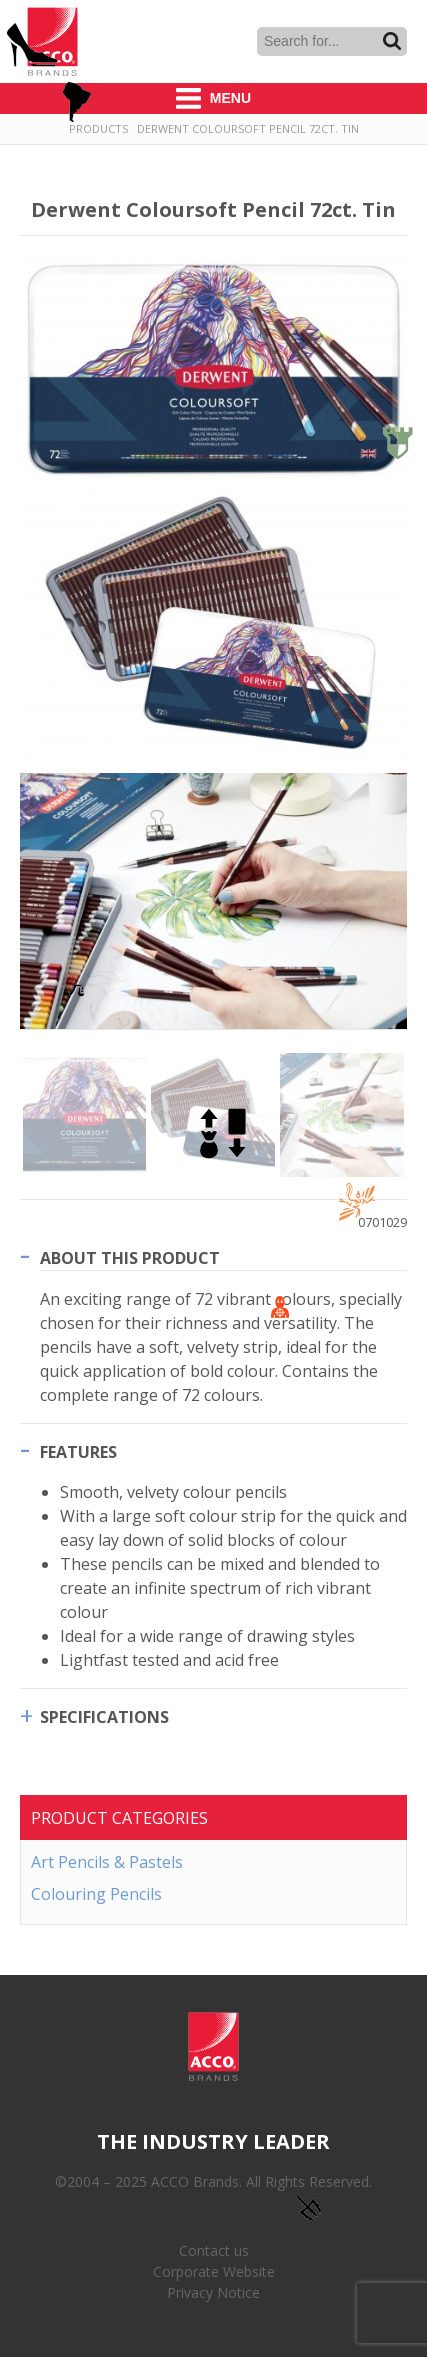 The height and width of the screenshot is (2357, 427). I want to click on indicates a new baby announcement or birth notification, so click(77, 989).